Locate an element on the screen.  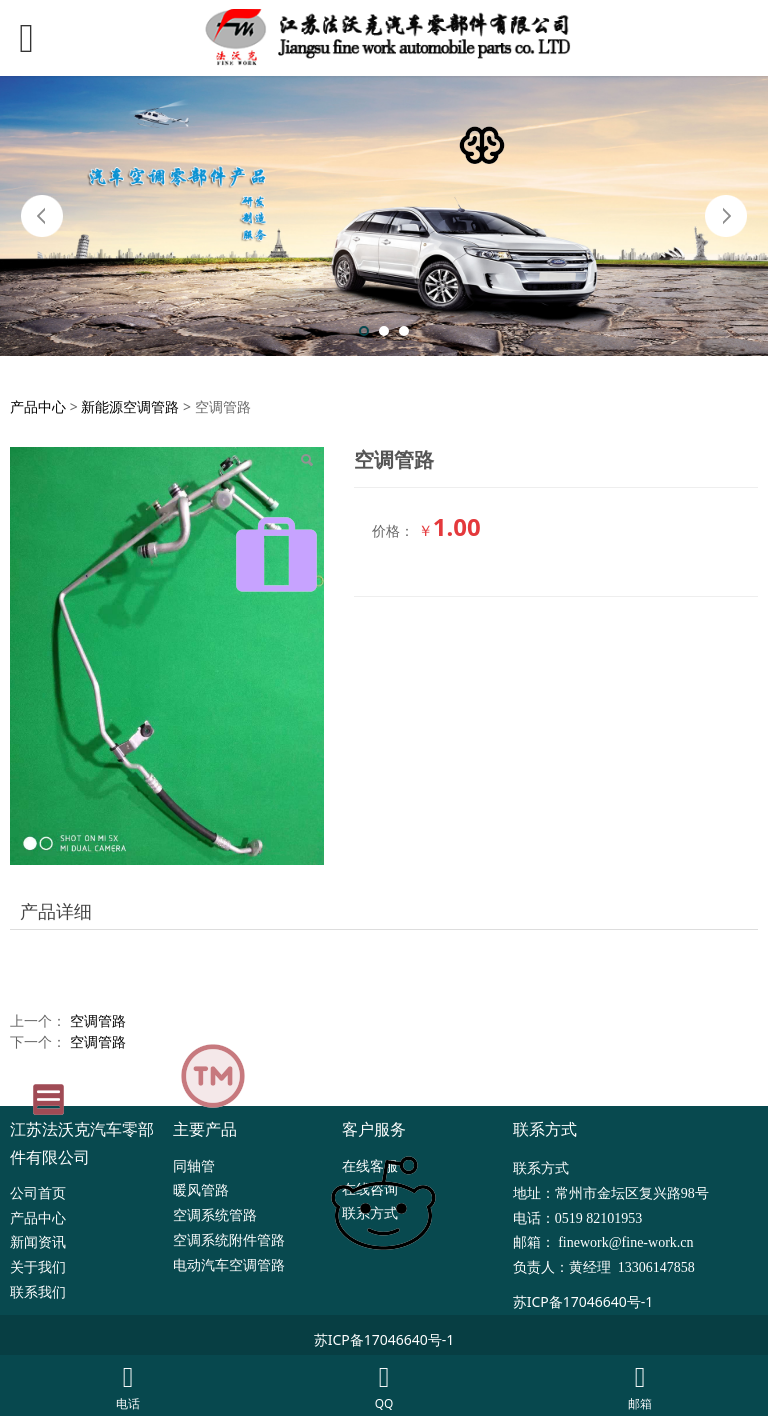
indicates trademarked content or branding is located at coordinates (213, 1076).